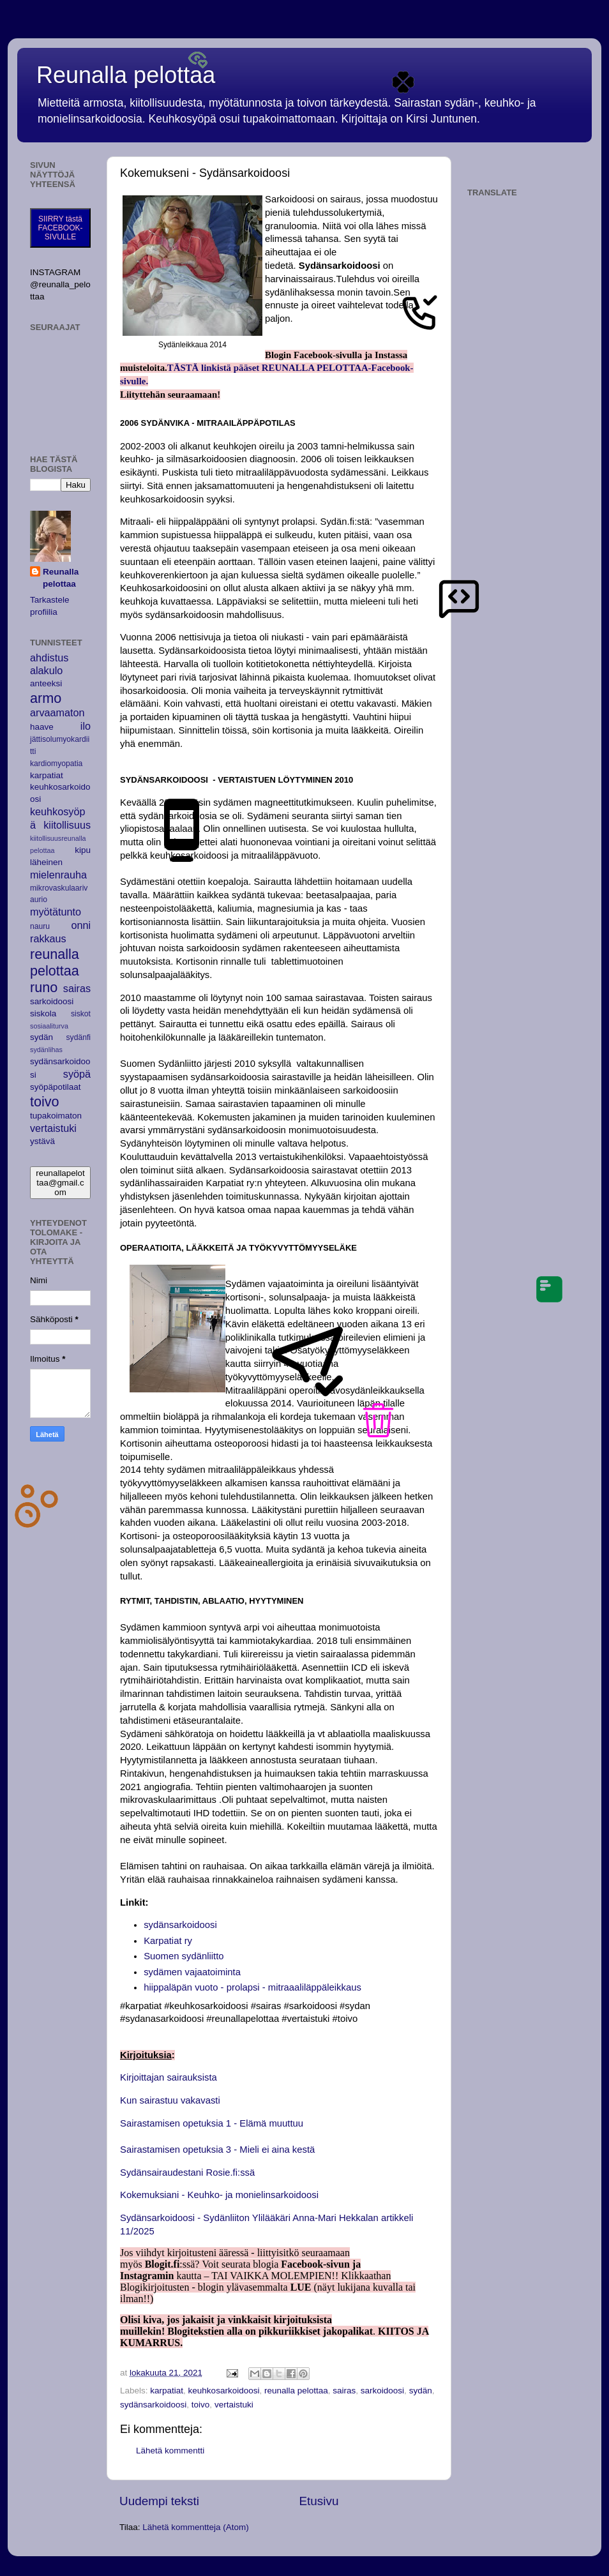  What do you see at coordinates (419, 312) in the screenshot?
I see `call completed successfully` at bounding box center [419, 312].